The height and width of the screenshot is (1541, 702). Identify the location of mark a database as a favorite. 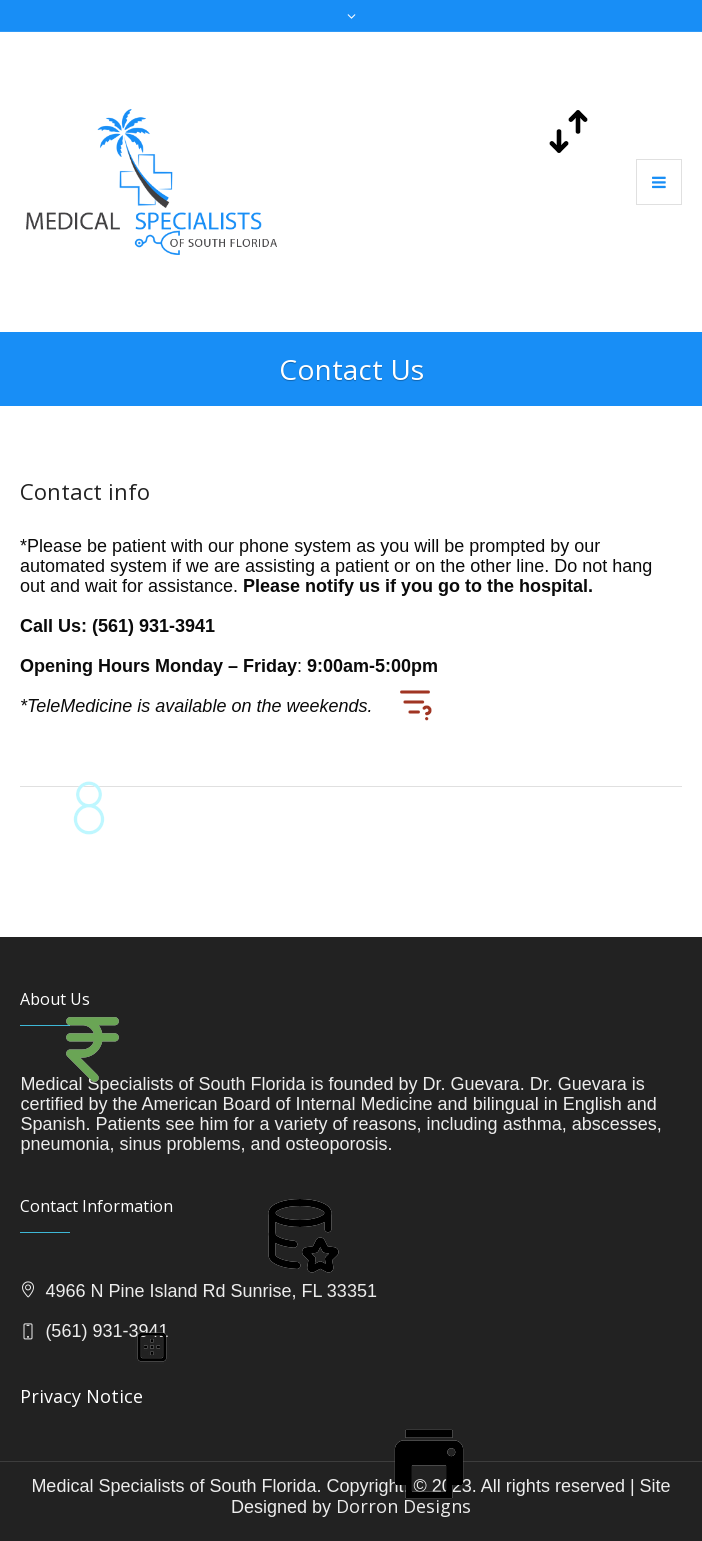
(300, 1234).